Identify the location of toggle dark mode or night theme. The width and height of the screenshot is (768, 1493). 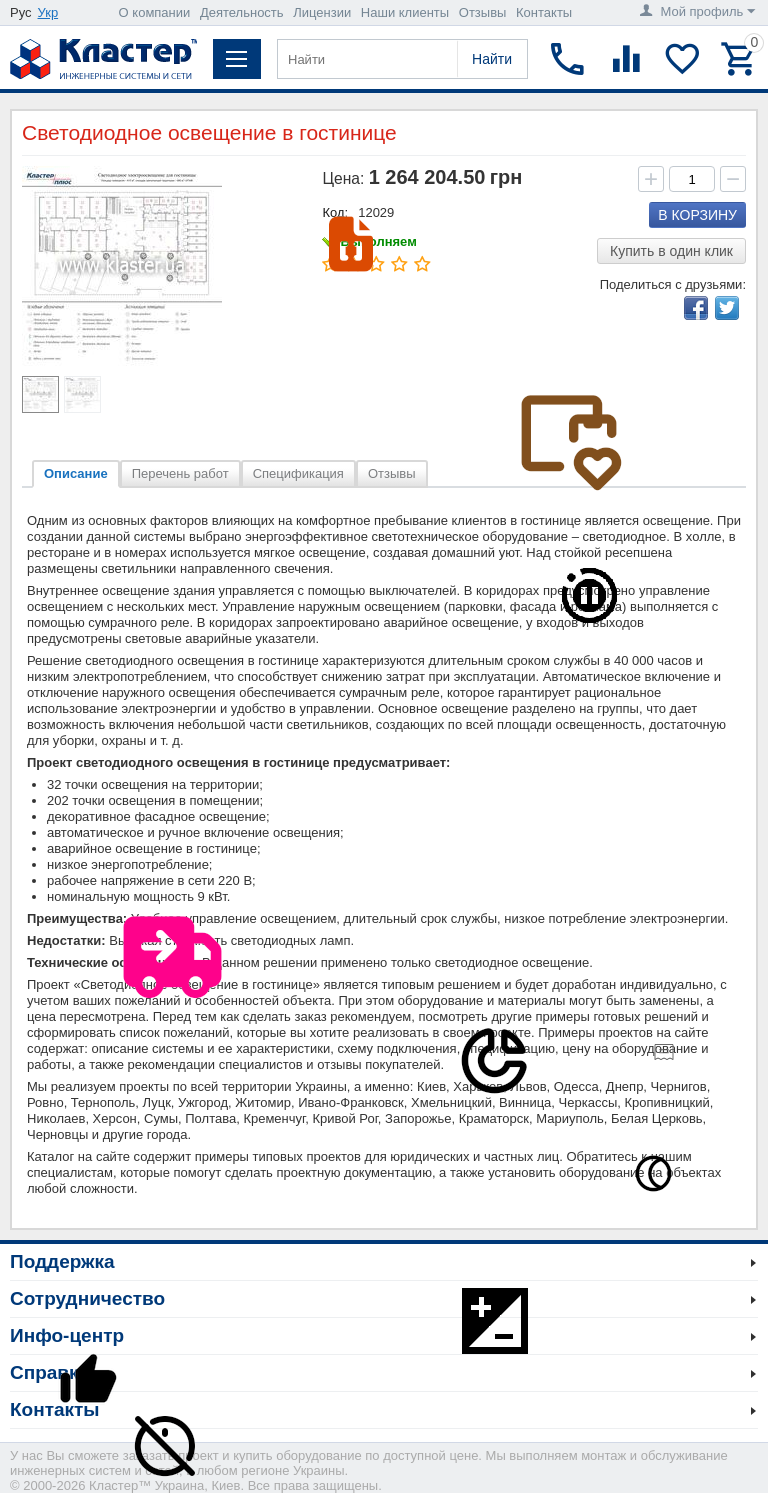
(653, 1173).